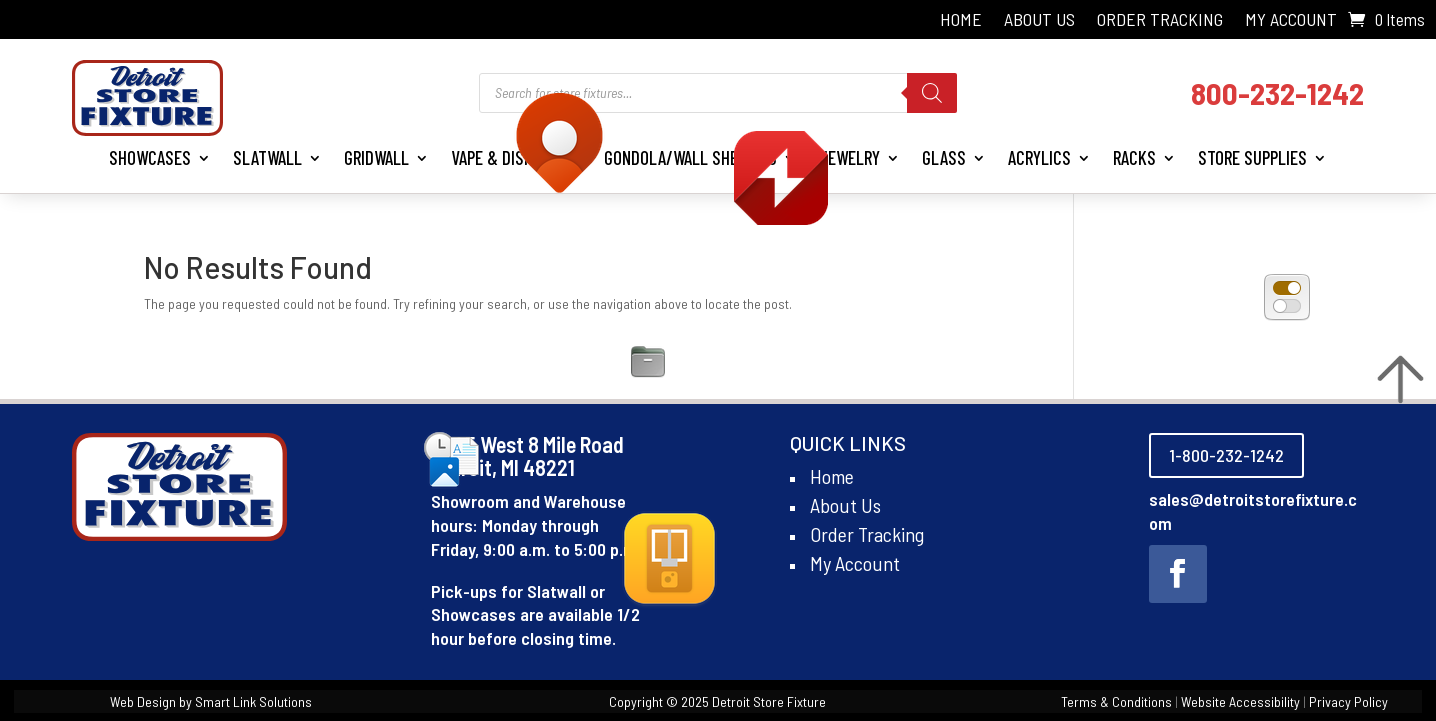 The image size is (1436, 721). I want to click on launch chaos application, so click(781, 178).